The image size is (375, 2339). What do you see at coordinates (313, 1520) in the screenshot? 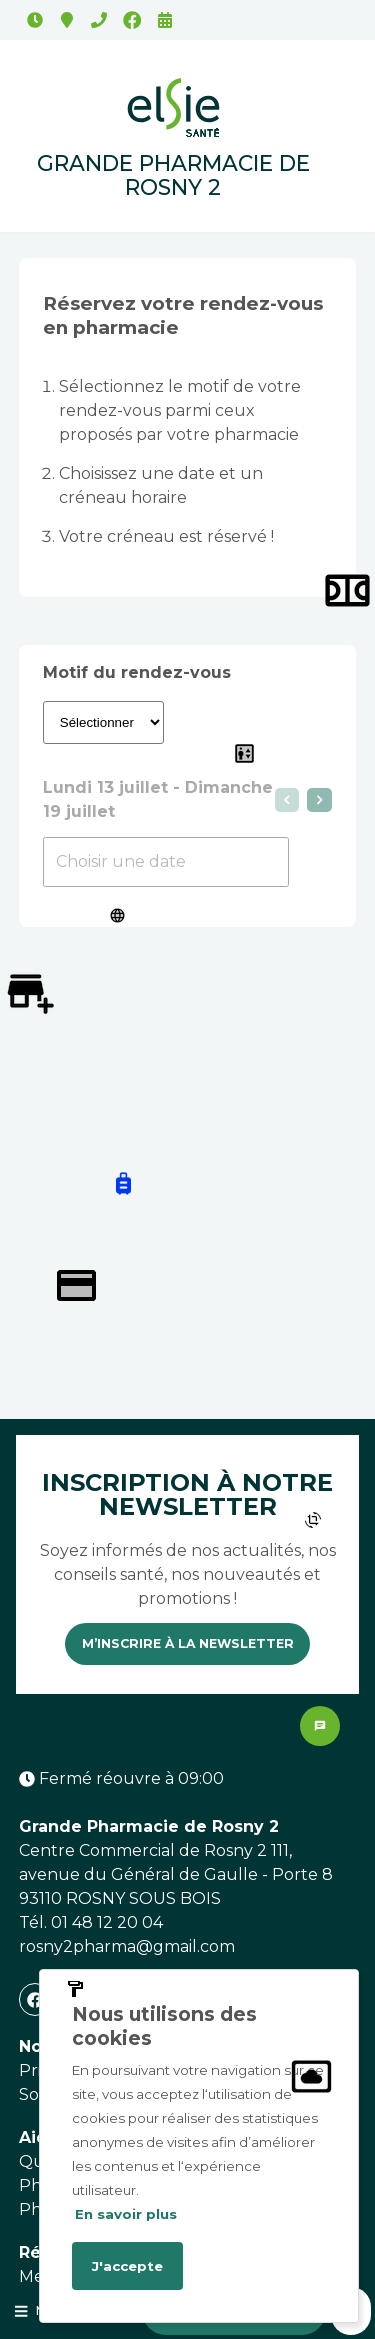
I see `rotate and crop an image` at bounding box center [313, 1520].